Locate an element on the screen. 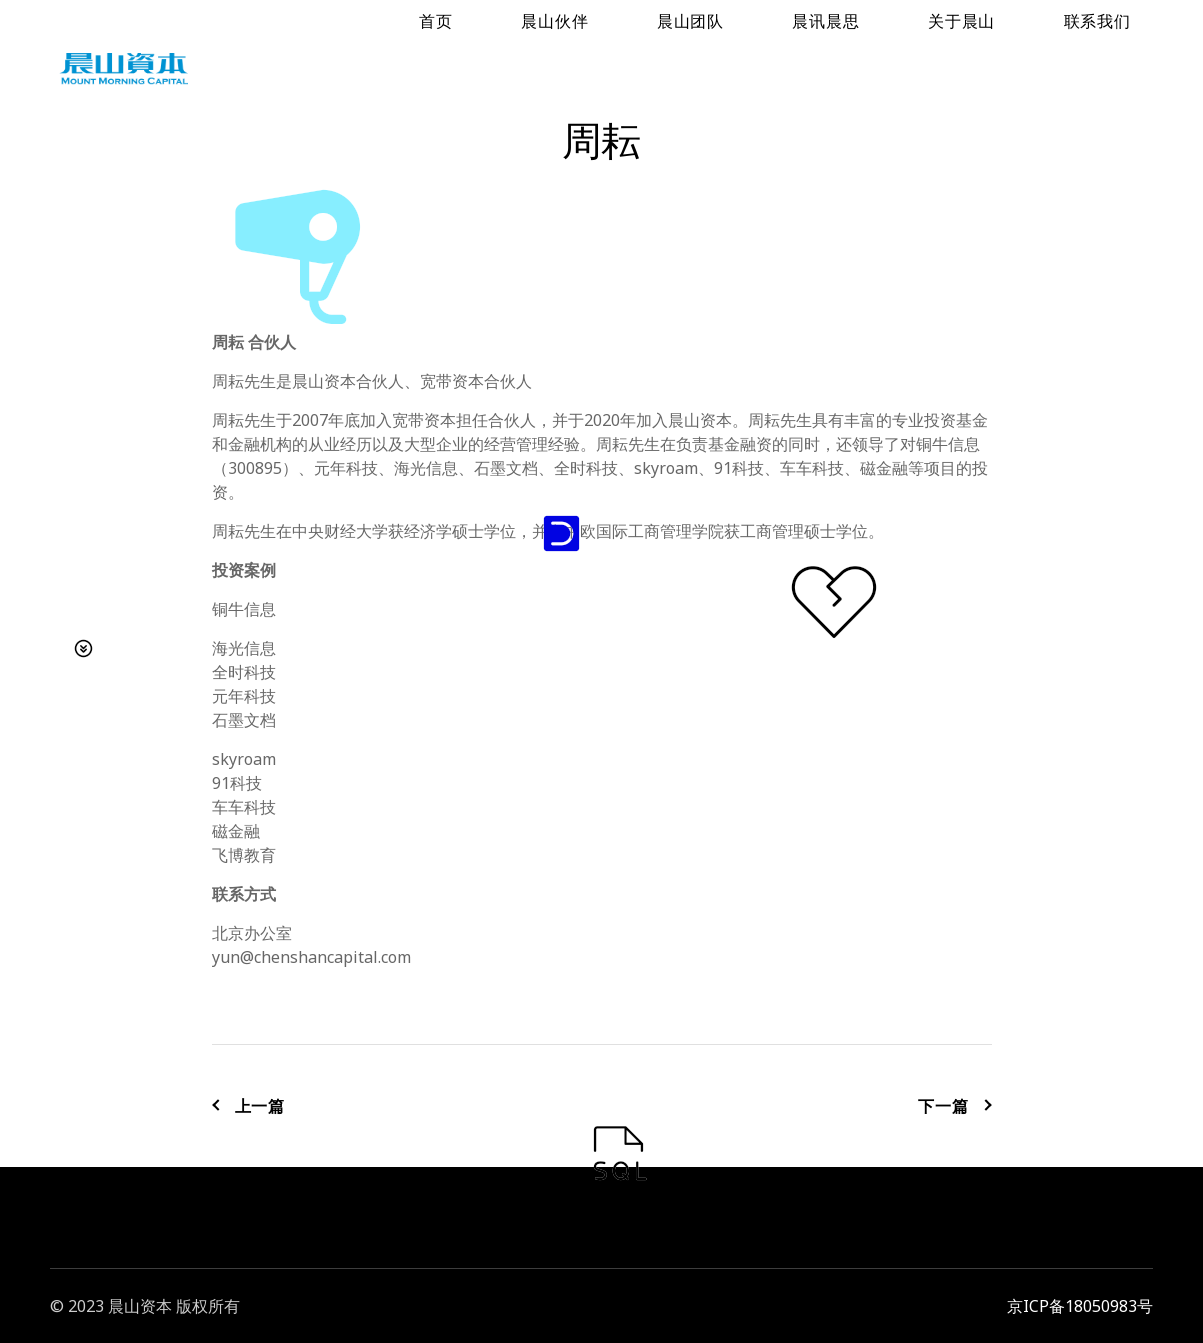 The height and width of the screenshot is (1343, 1203). access hair styling or beauty tools is located at coordinates (300, 250).